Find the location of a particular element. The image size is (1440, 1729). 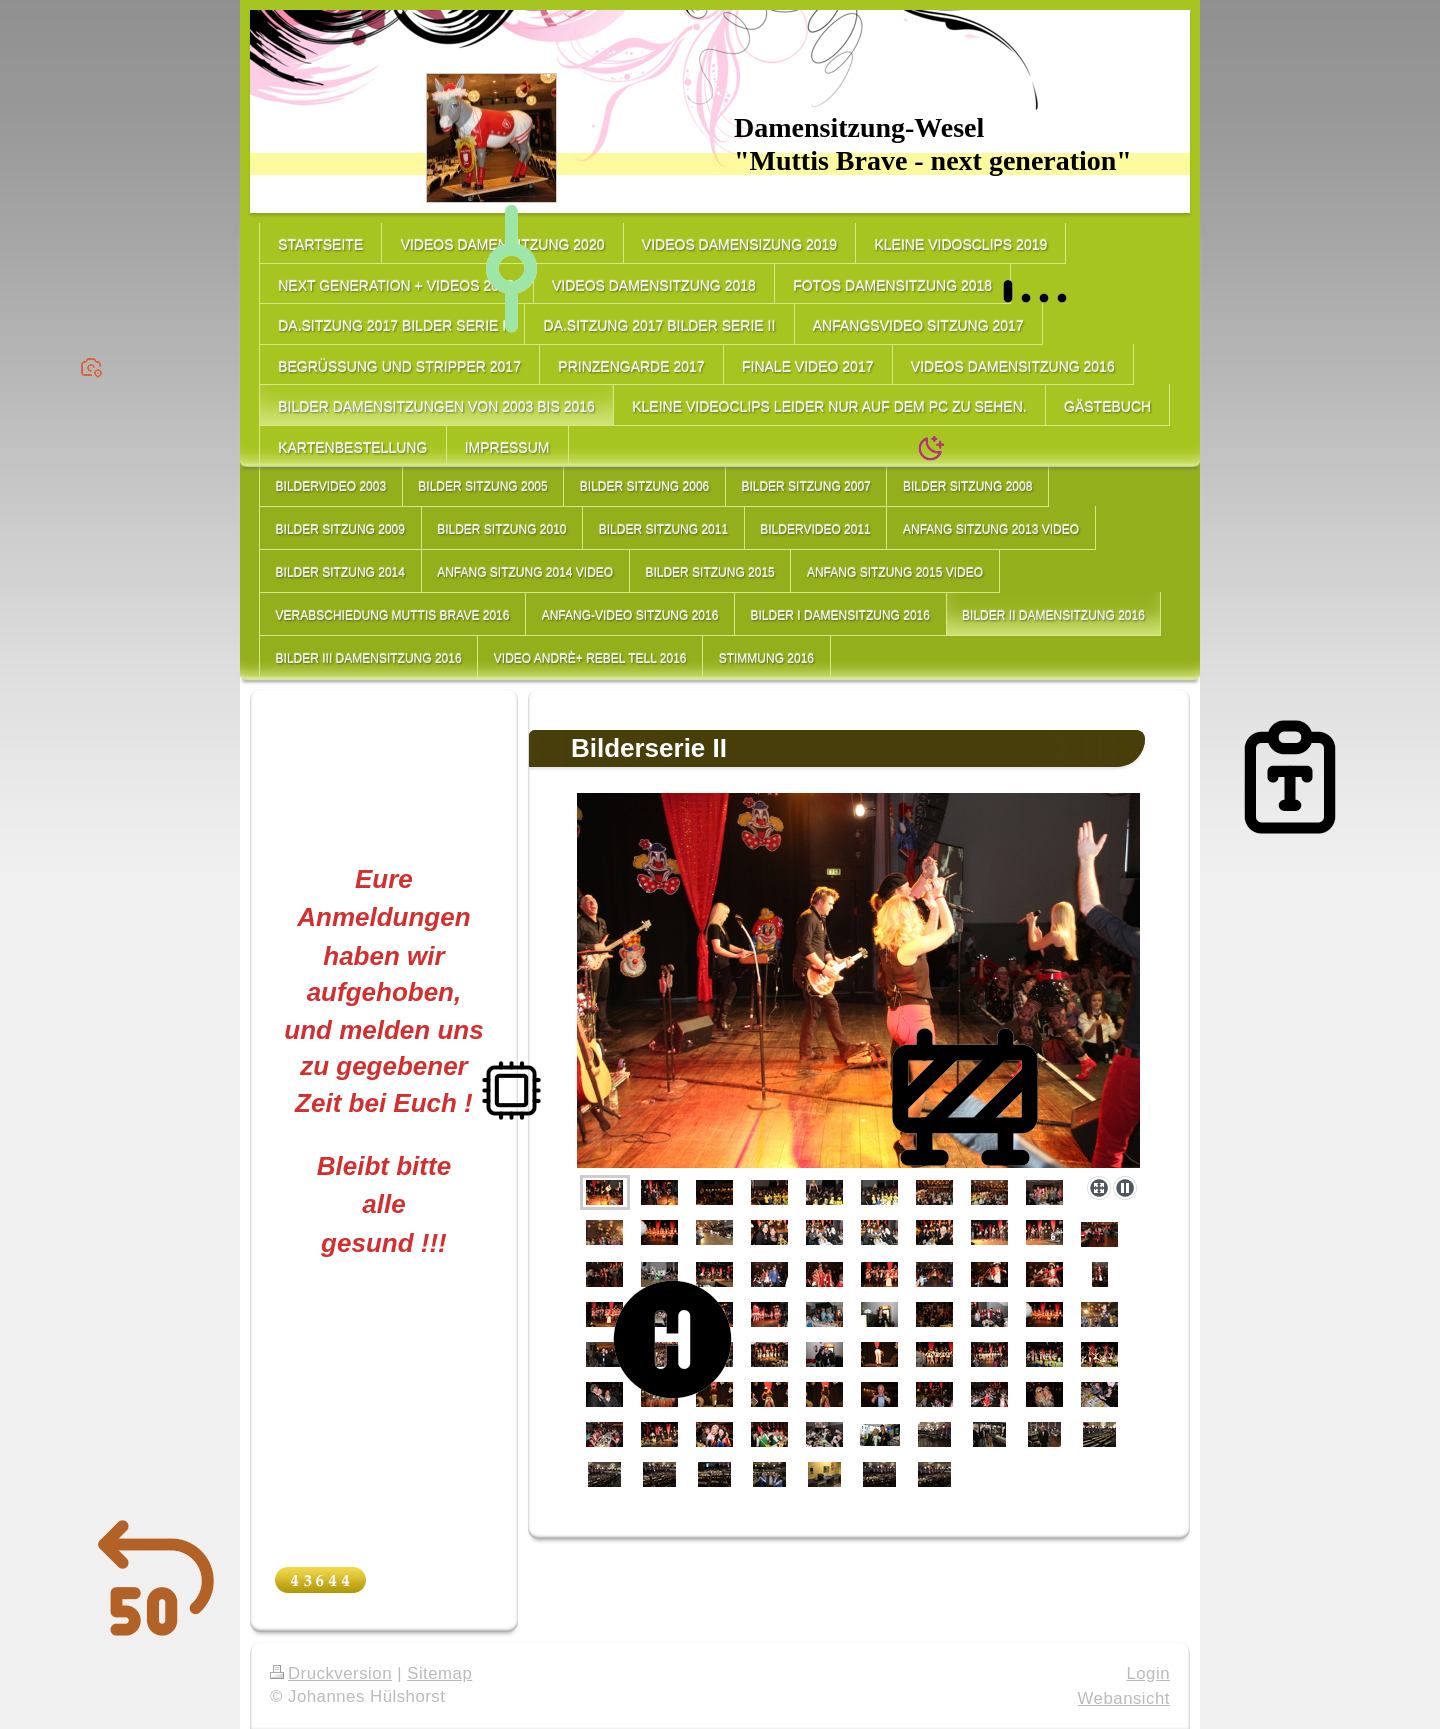

enable dark mode or night theme is located at coordinates (930, 448).